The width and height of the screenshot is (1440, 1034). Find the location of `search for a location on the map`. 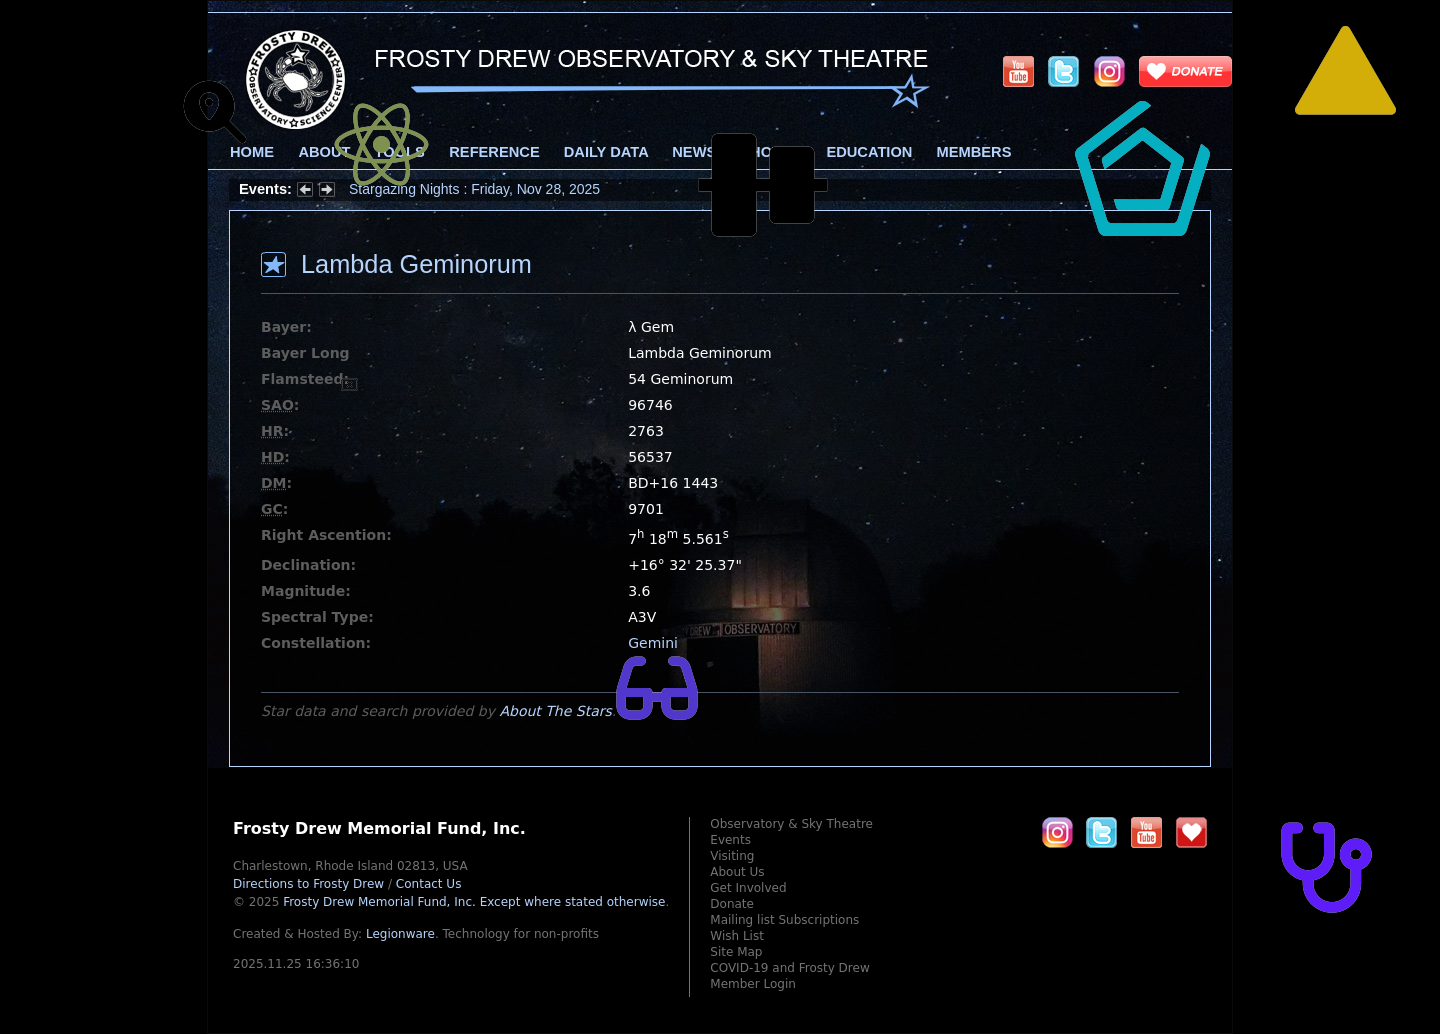

search for a location on the map is located at coordinates (215, 112).